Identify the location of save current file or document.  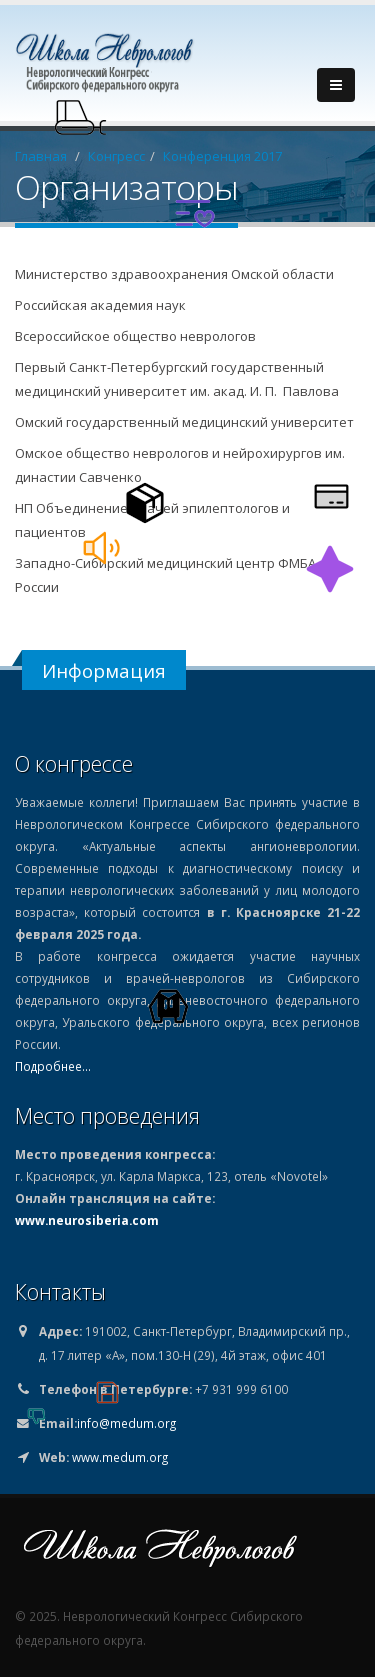
(107, 1392).